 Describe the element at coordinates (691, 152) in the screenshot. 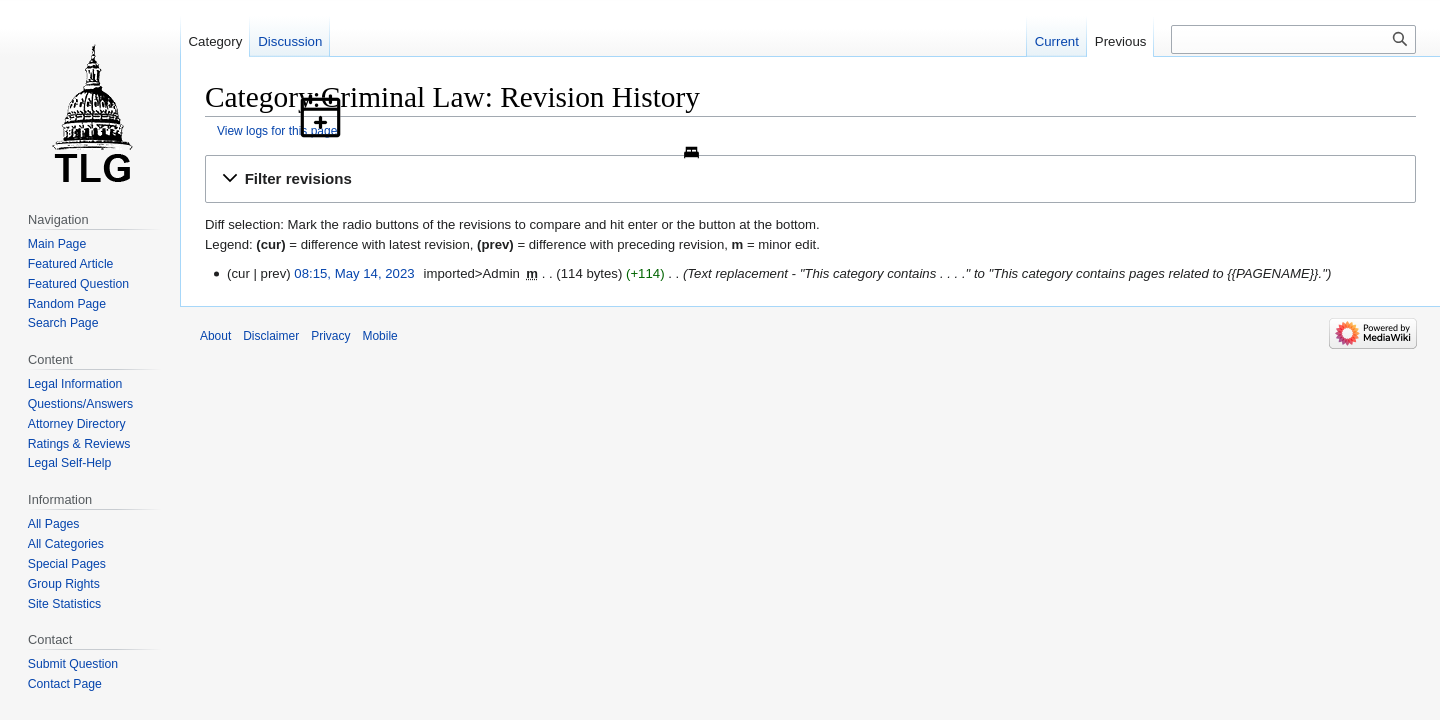

I see `book a room or accommodation` at that location.